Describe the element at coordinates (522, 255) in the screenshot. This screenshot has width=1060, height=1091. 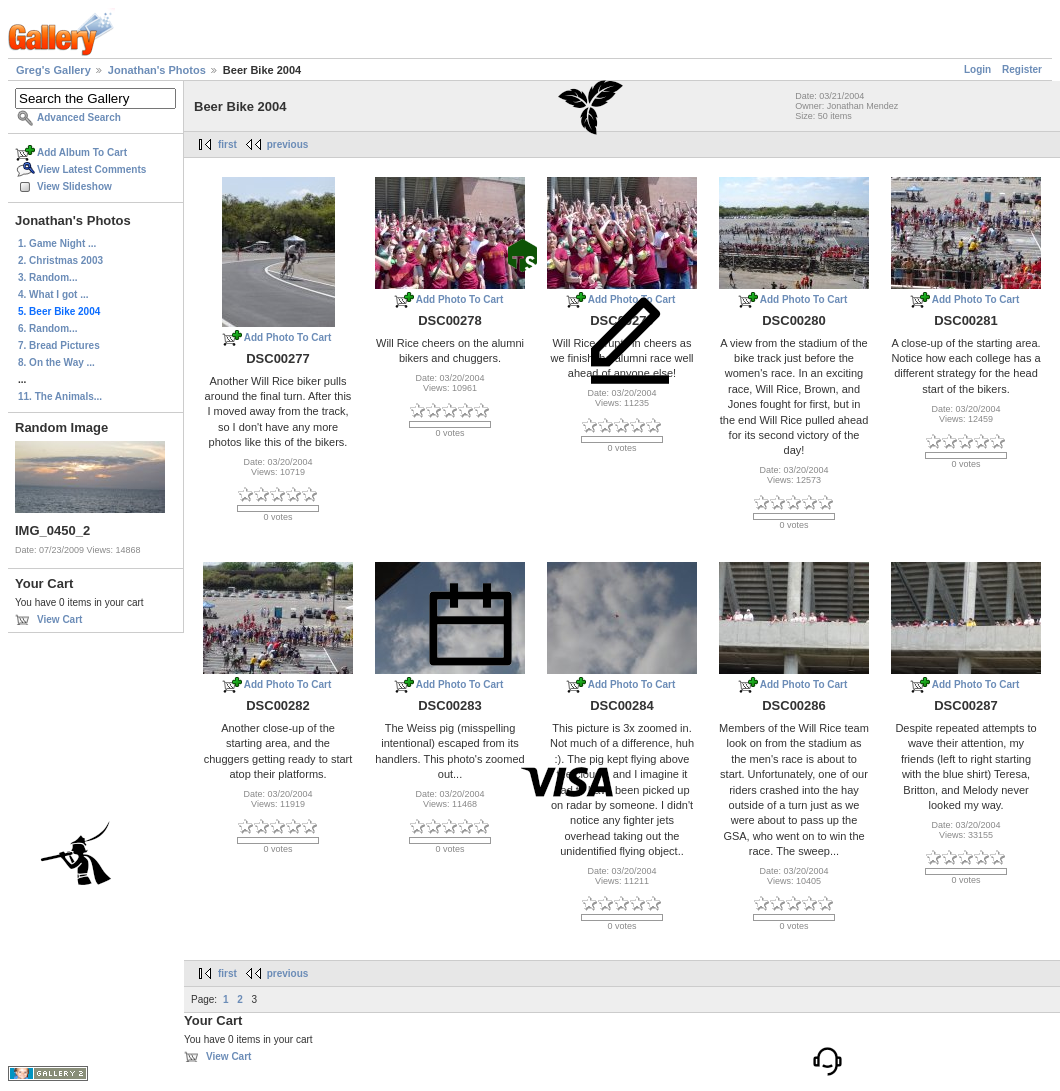
I see `ts-node runtime environment logo` at that location.